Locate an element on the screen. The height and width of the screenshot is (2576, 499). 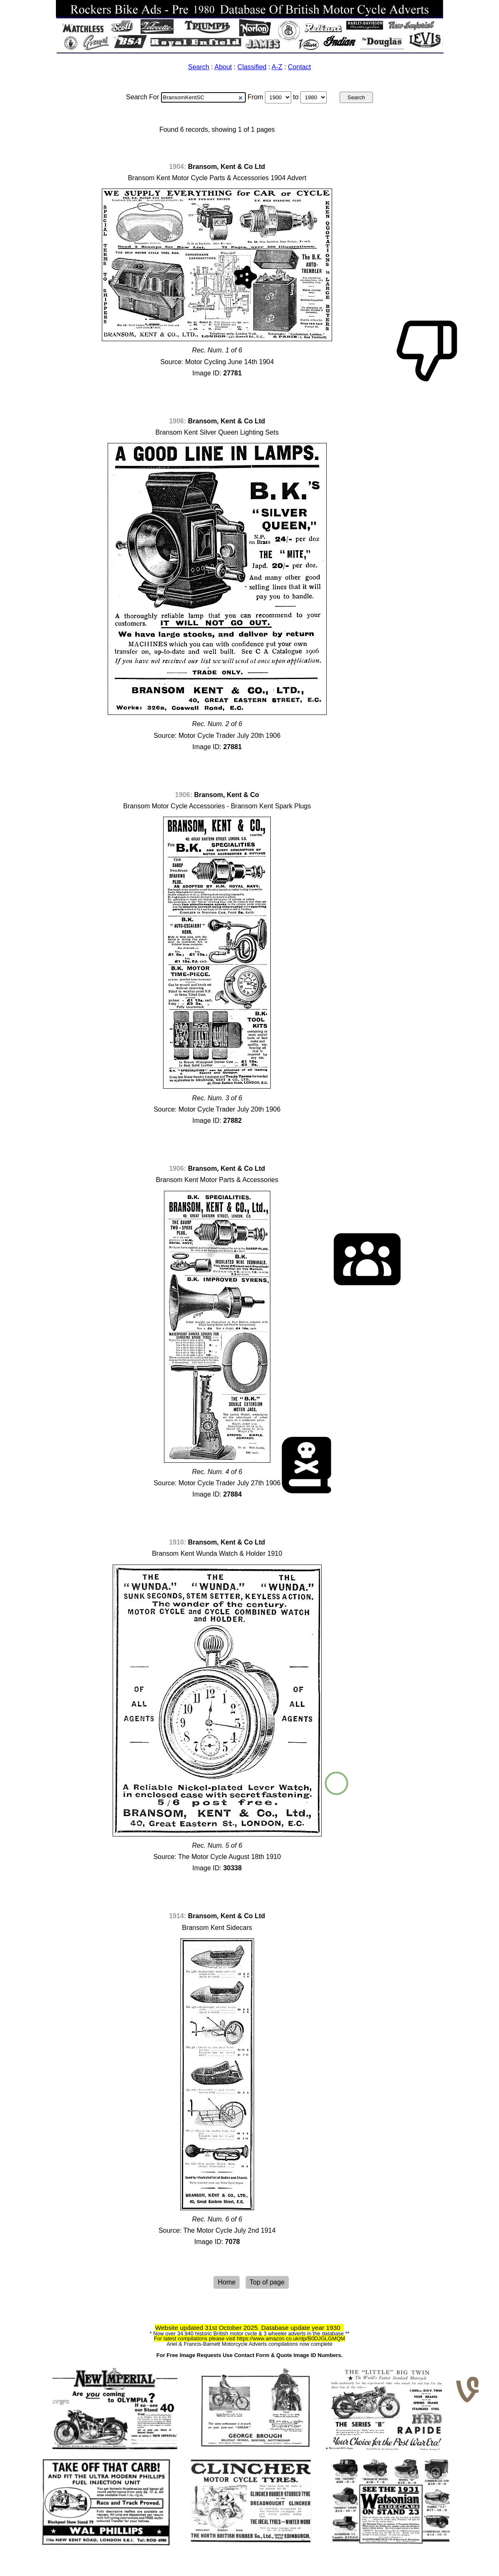
view items in a bulleted list format is located at coordinates (152, 319).